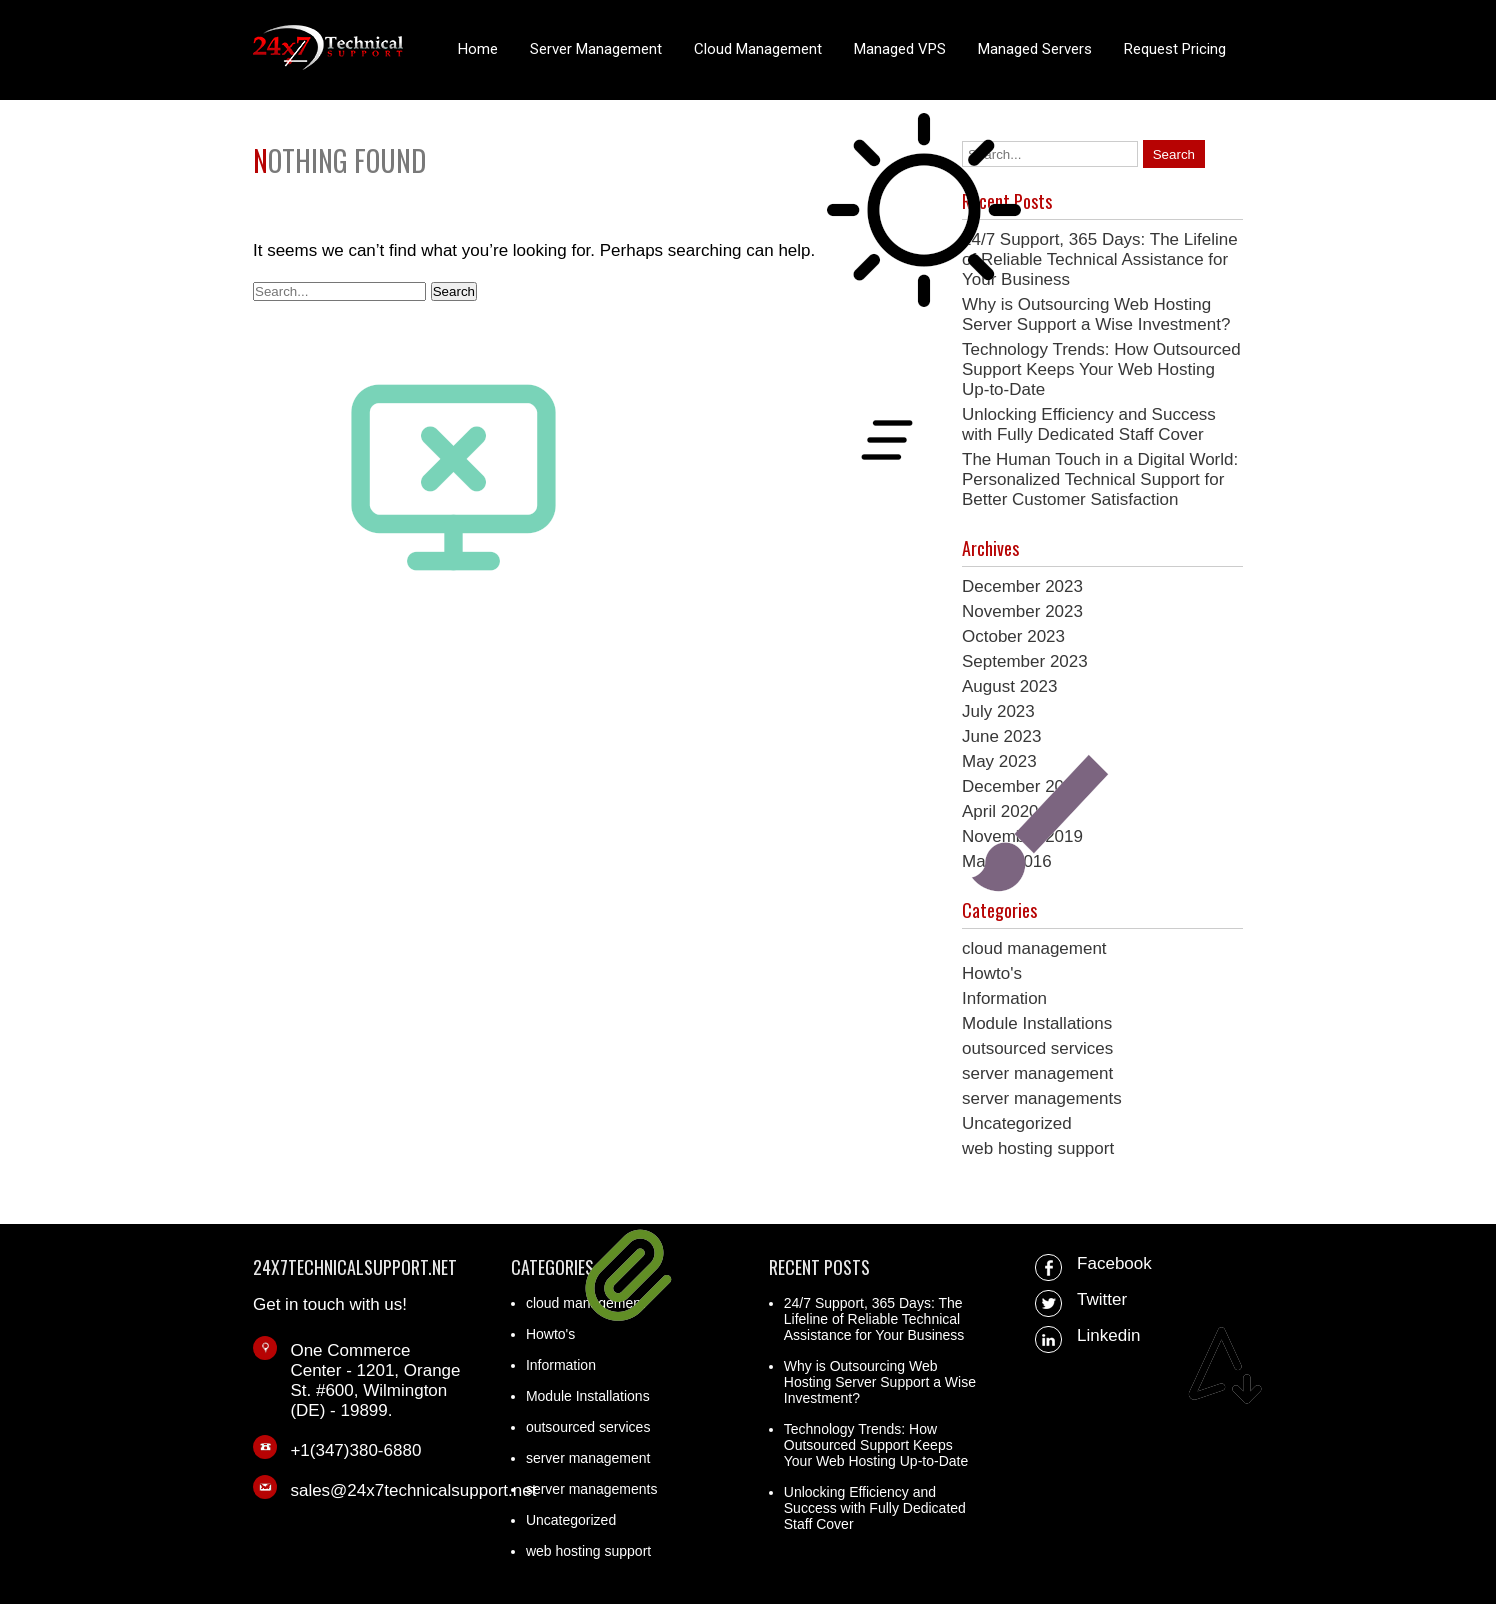  Describe the element at coordinates (887, 440) in the screenshot. I see `clear all items from a list` at that location.